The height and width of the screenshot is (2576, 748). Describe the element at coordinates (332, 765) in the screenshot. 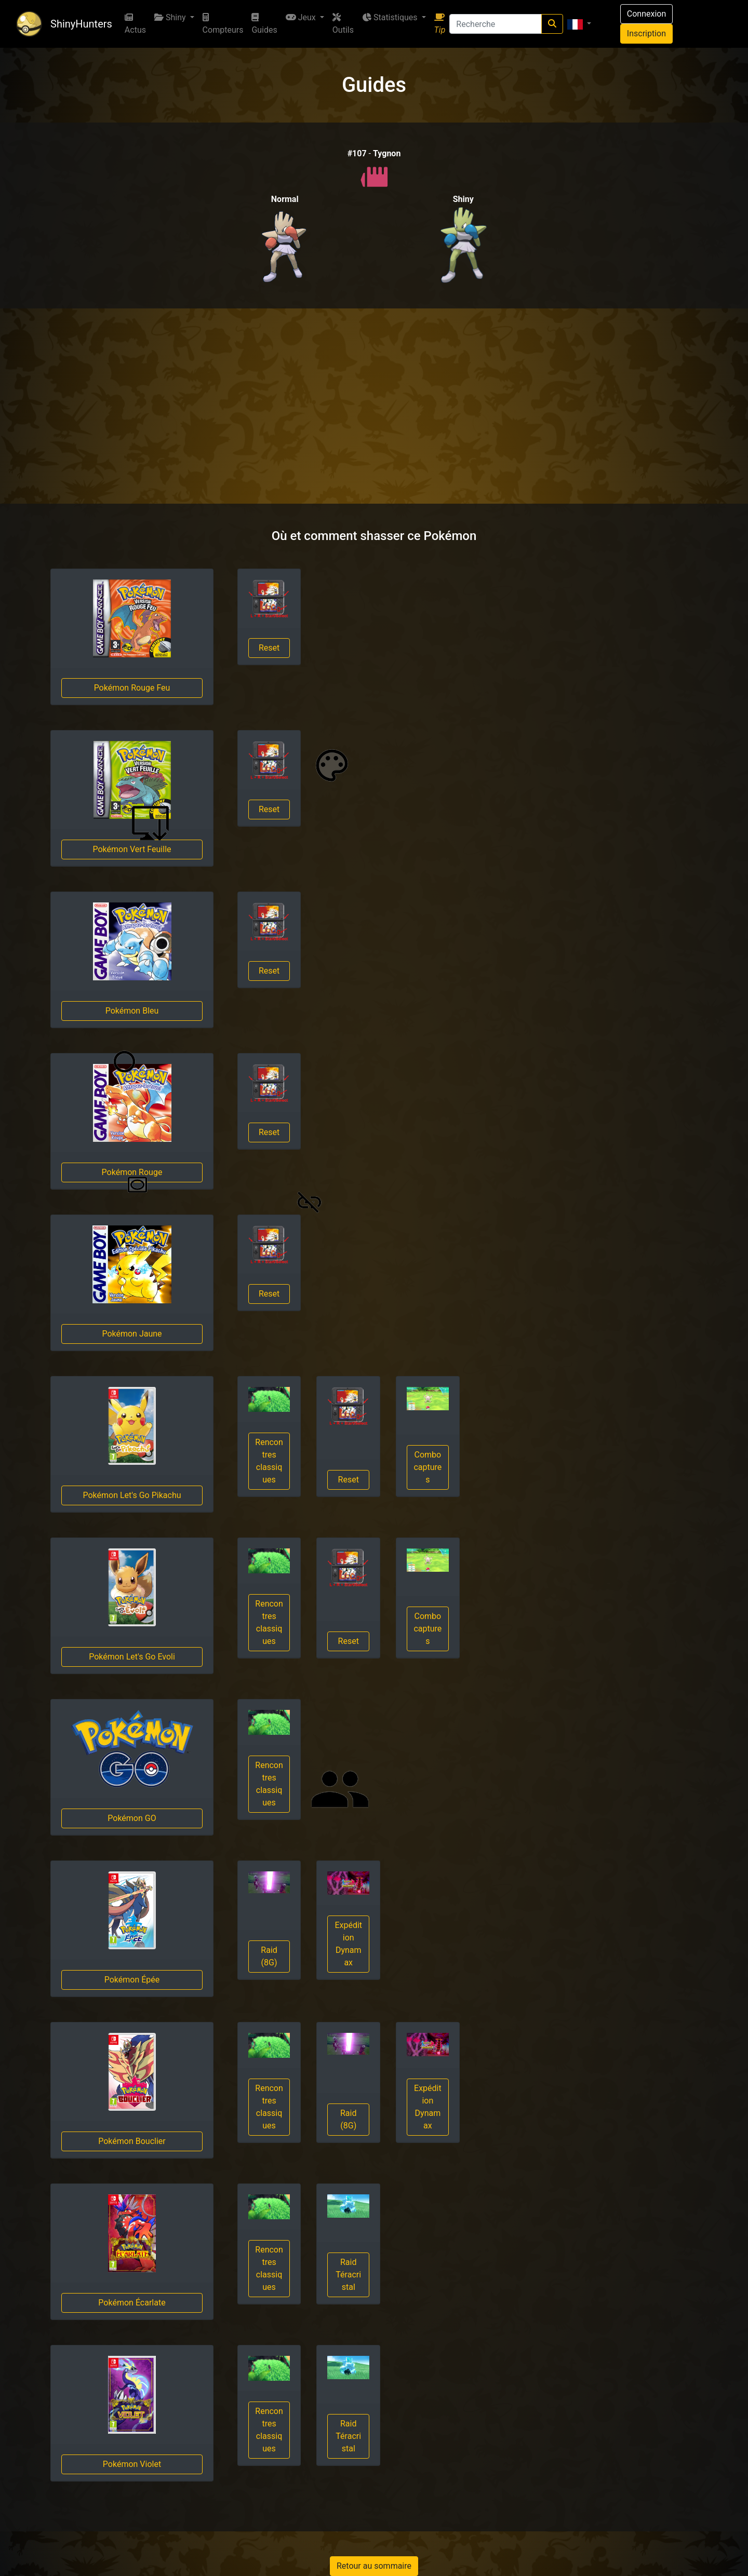

I see `access color or theme customization options` at that location.